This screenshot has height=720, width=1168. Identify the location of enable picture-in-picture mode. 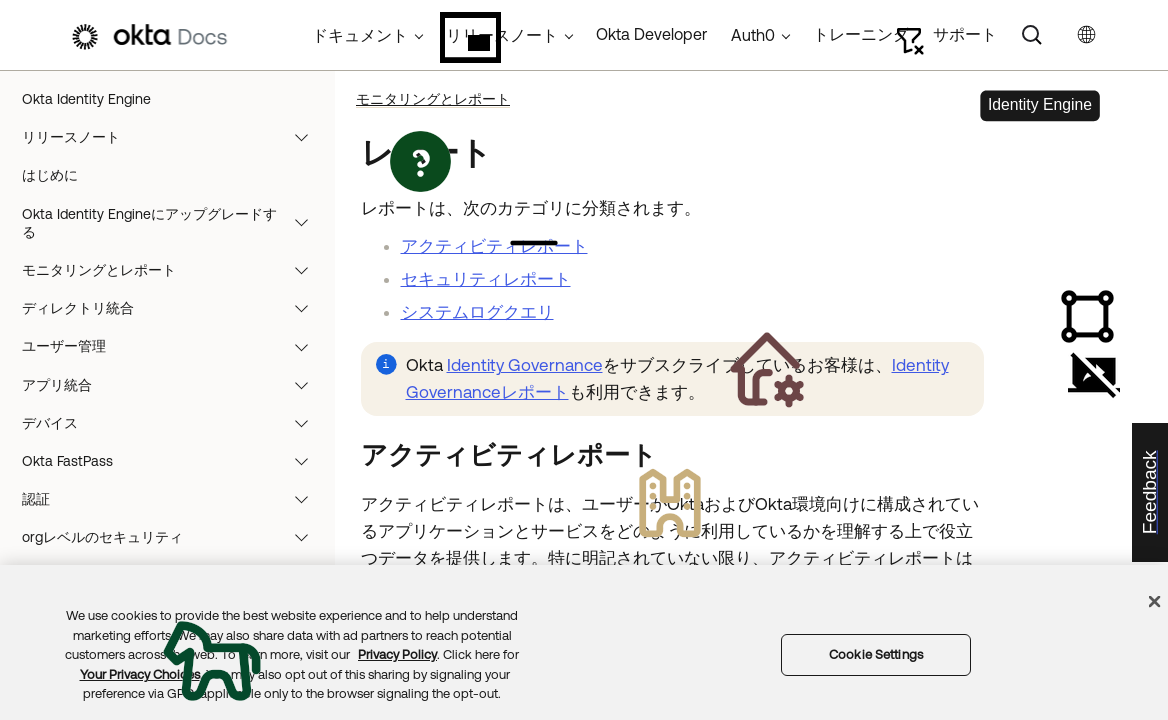
(470, 37).